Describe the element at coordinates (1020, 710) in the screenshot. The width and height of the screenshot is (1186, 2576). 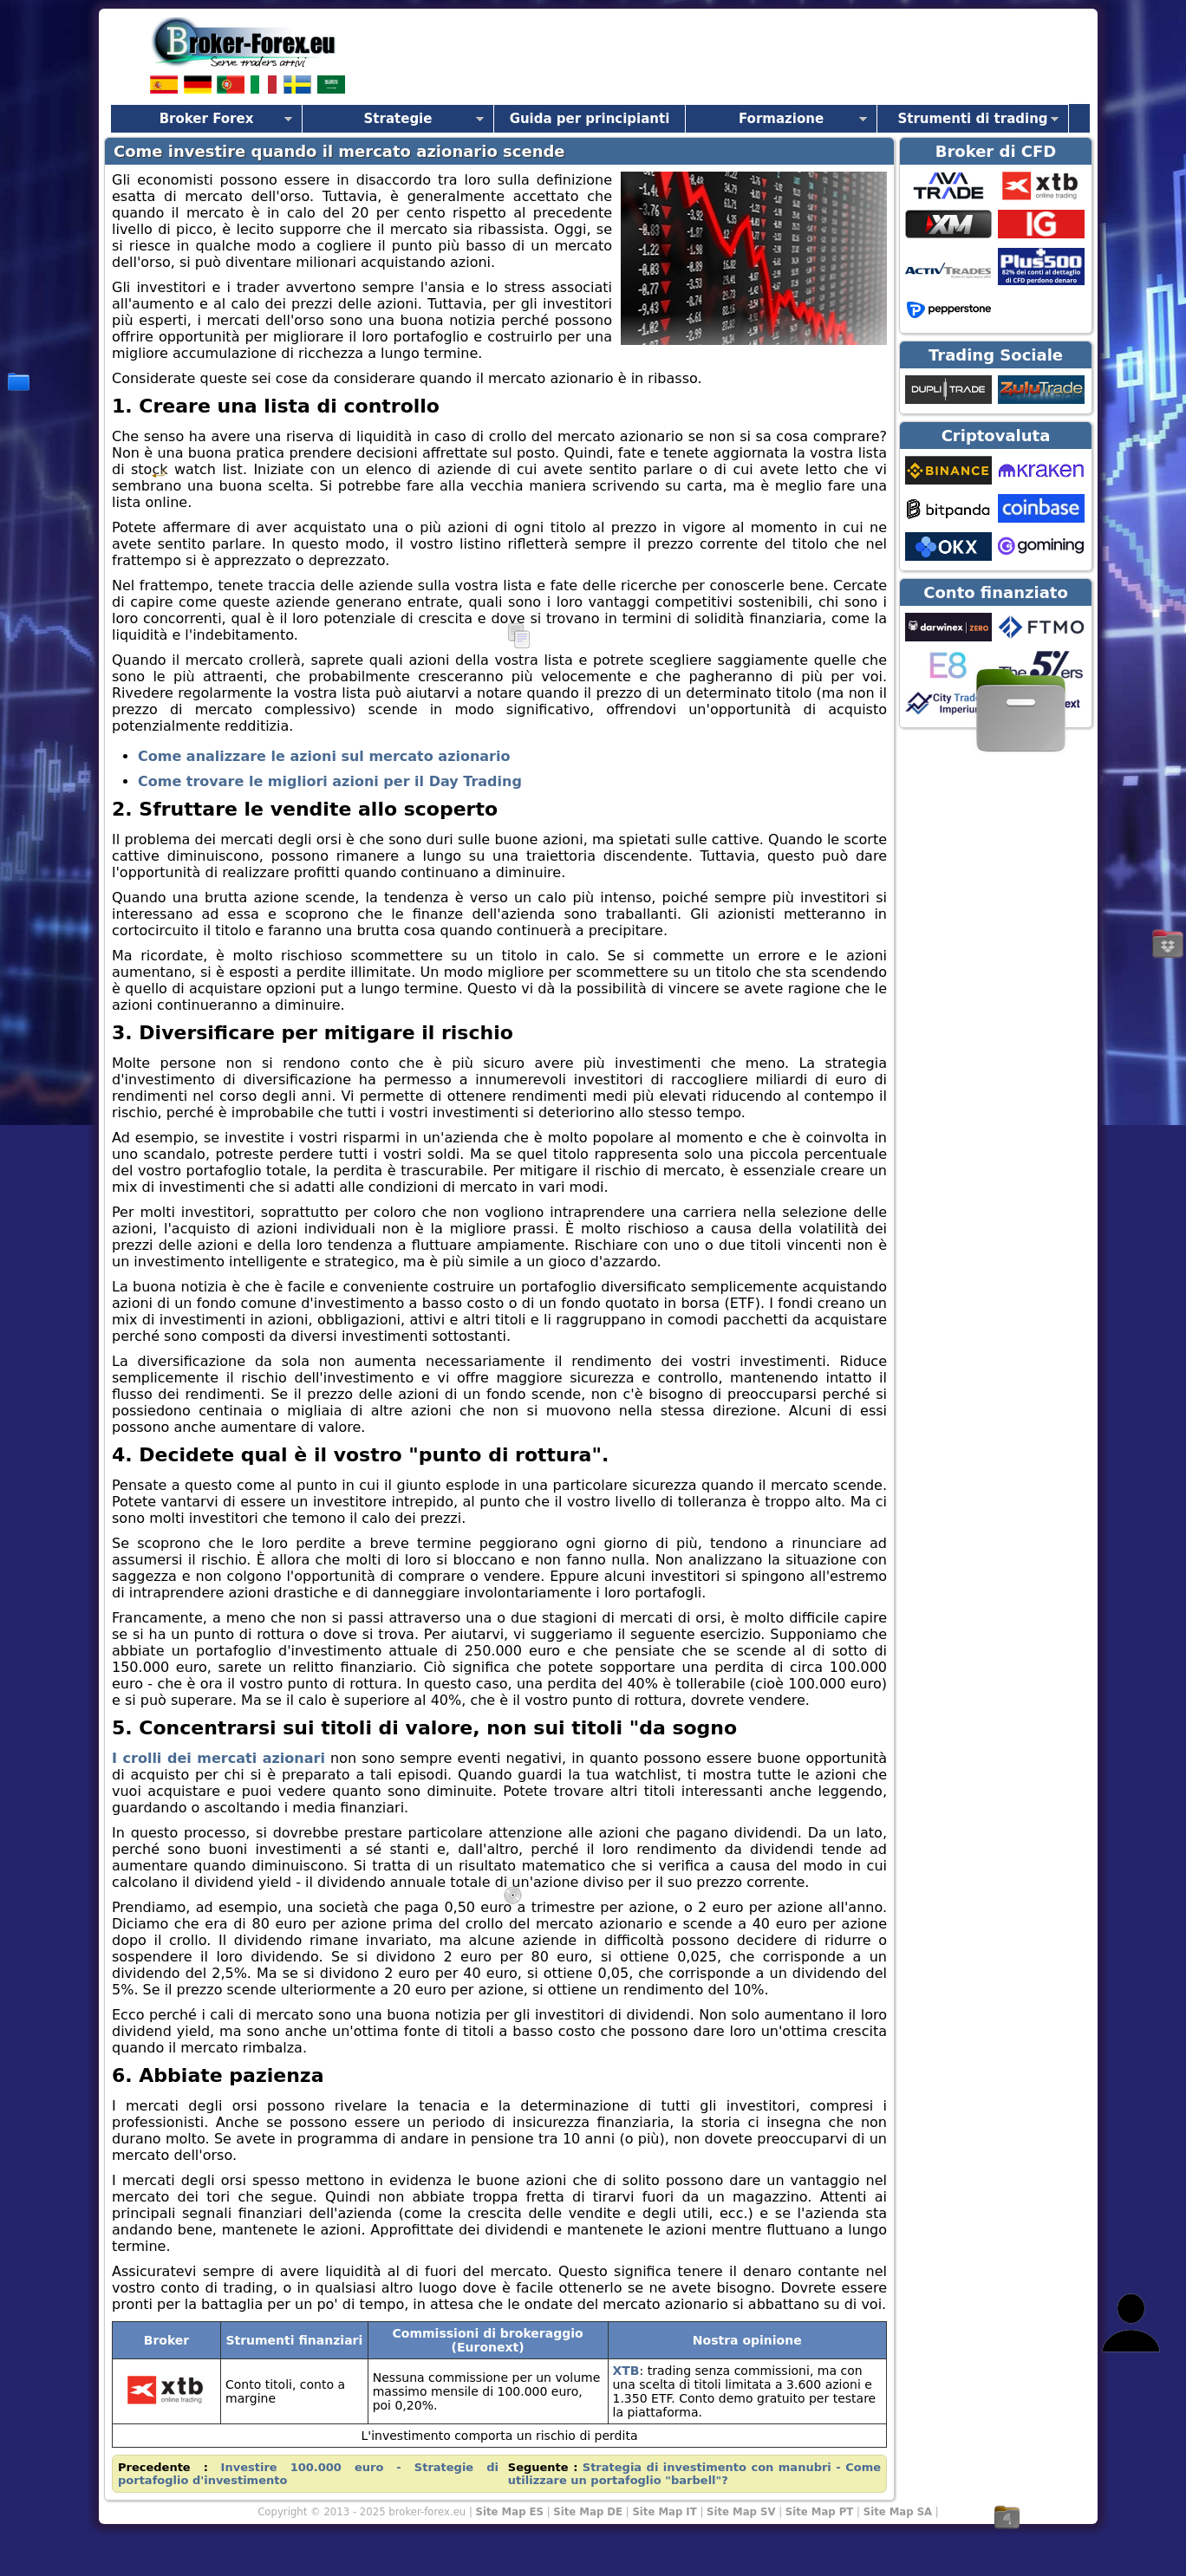
I see `open file manager application` at that location.